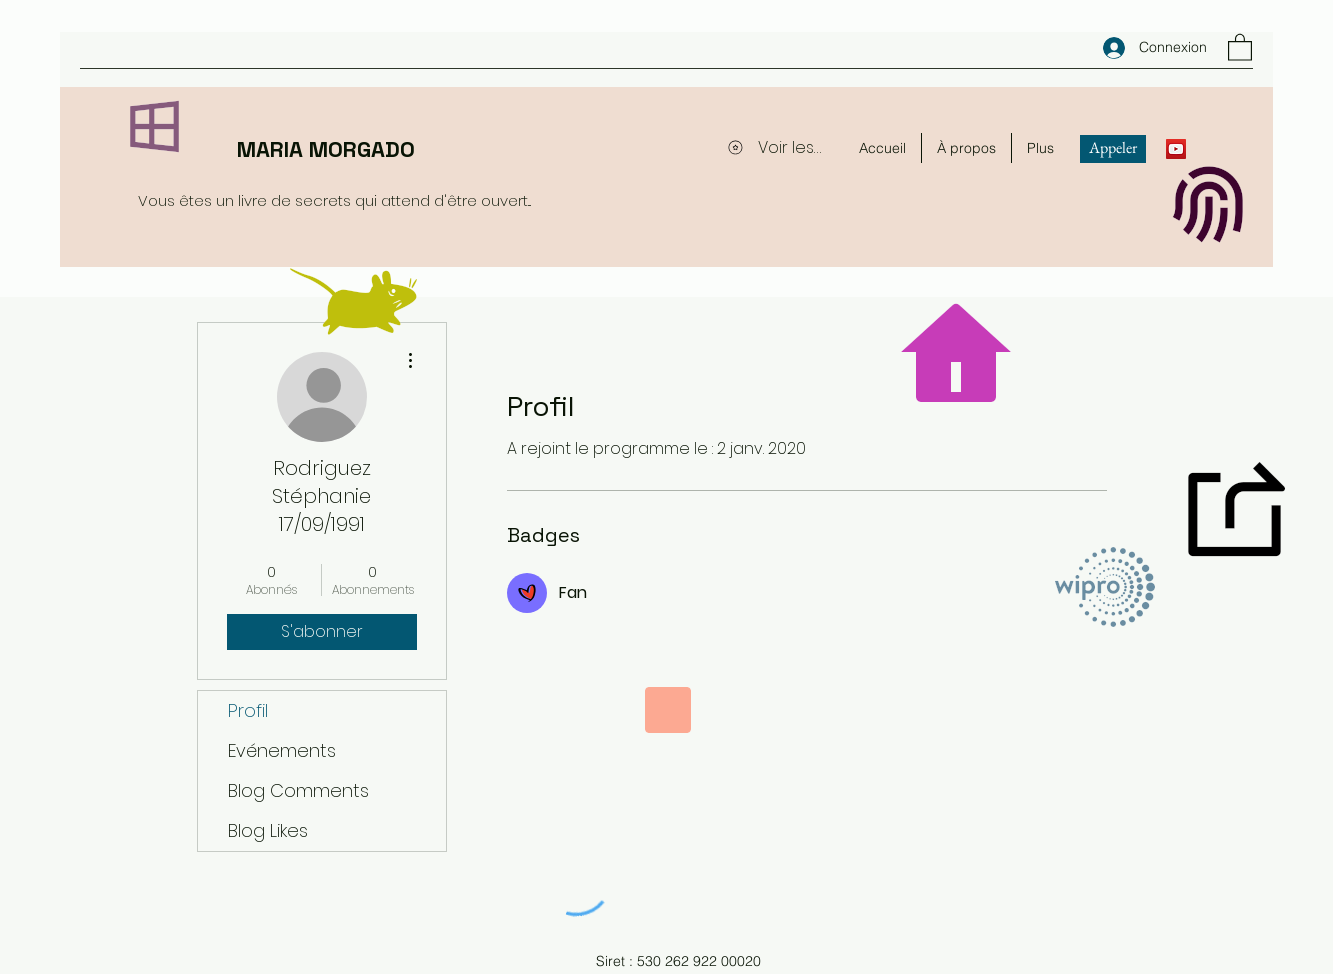 This screenshot has width=1333, height=974. I want to click on xfce desktop environment logo, so click(353, 301).